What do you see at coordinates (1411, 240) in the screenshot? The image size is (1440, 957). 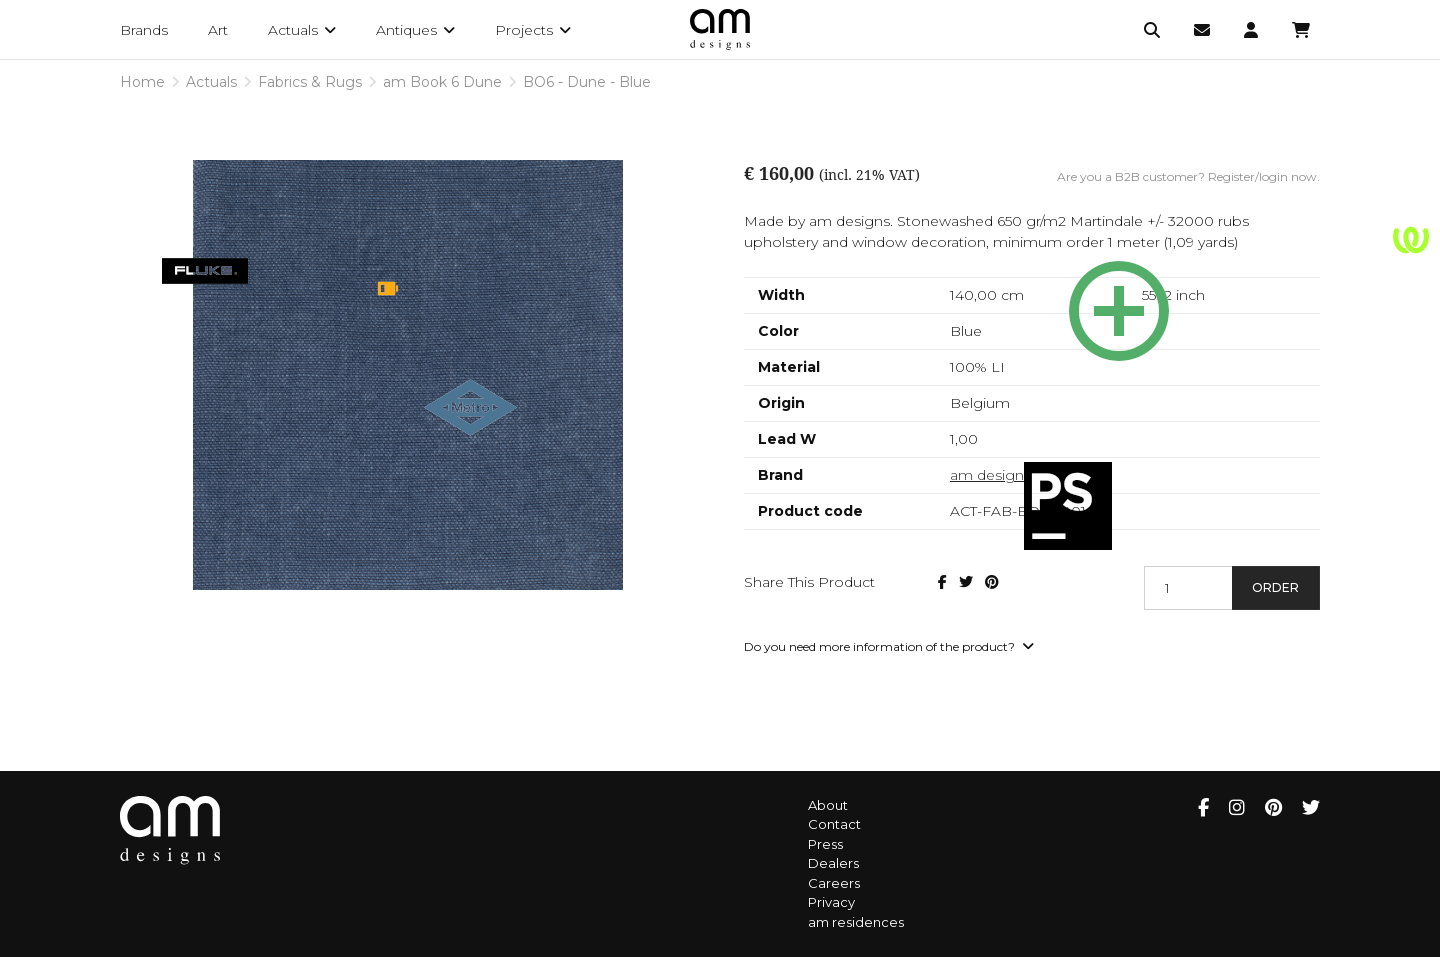 I see `open weblate translation platform` at bounding box center [1411, 240].